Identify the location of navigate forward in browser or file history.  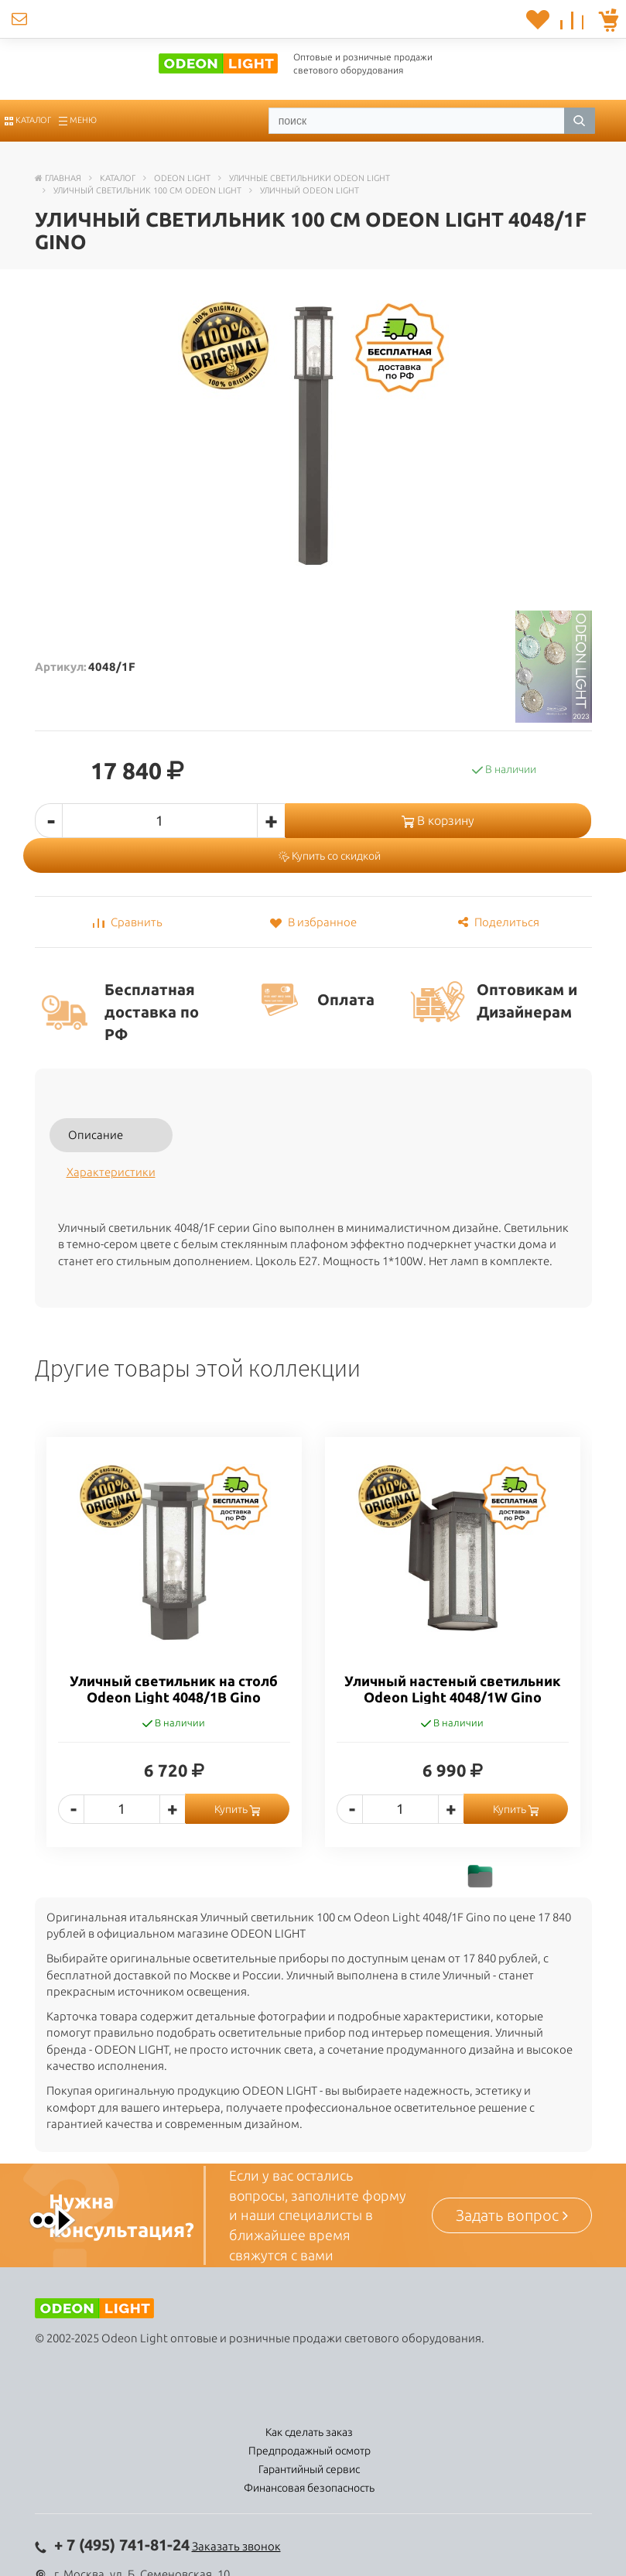
(50, 2222).